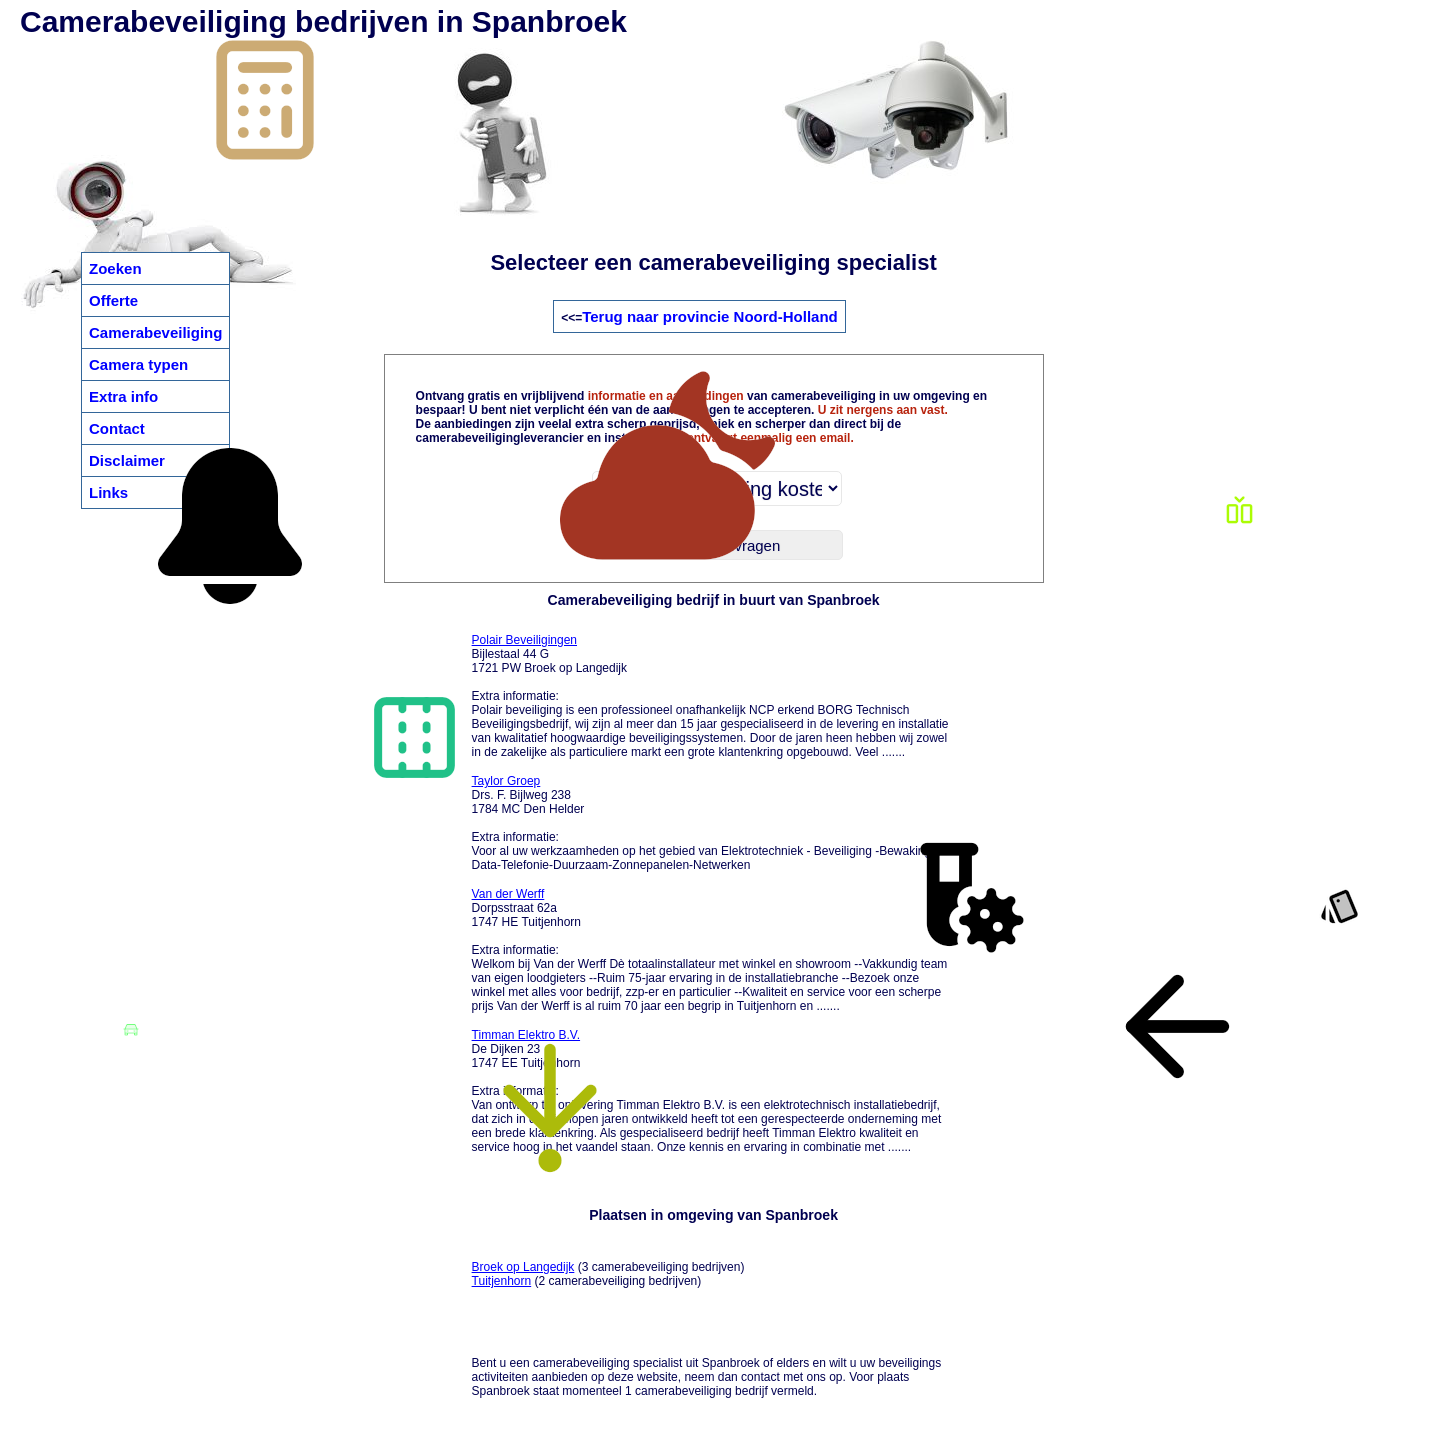 This screenshot has width=1440, height=1446. Describe the element at coordinates (414, 737) in the screenshot. I see `toggle split panel view` at that location.